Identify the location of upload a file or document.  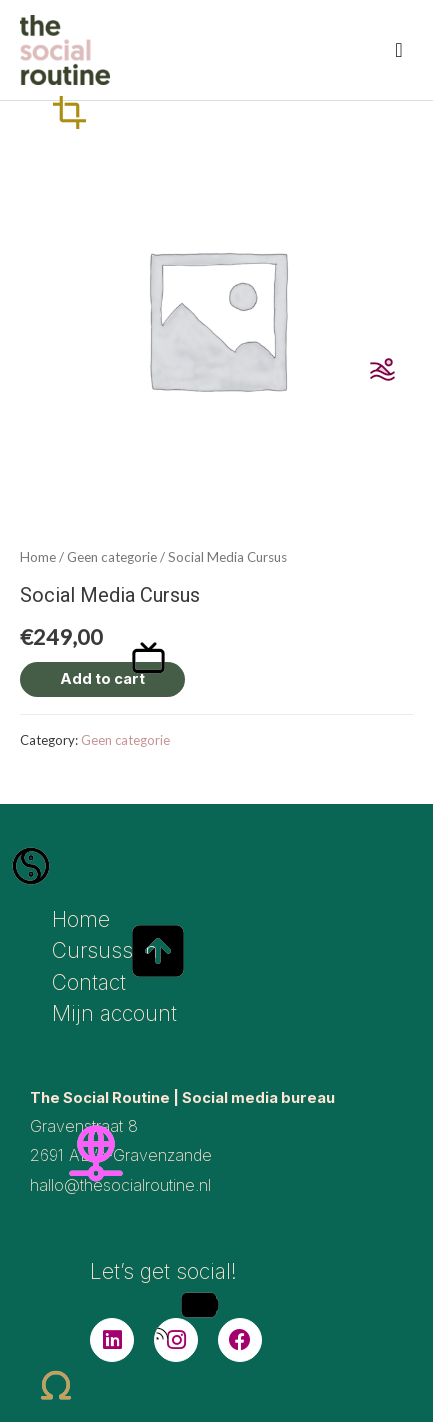
(158, 951).